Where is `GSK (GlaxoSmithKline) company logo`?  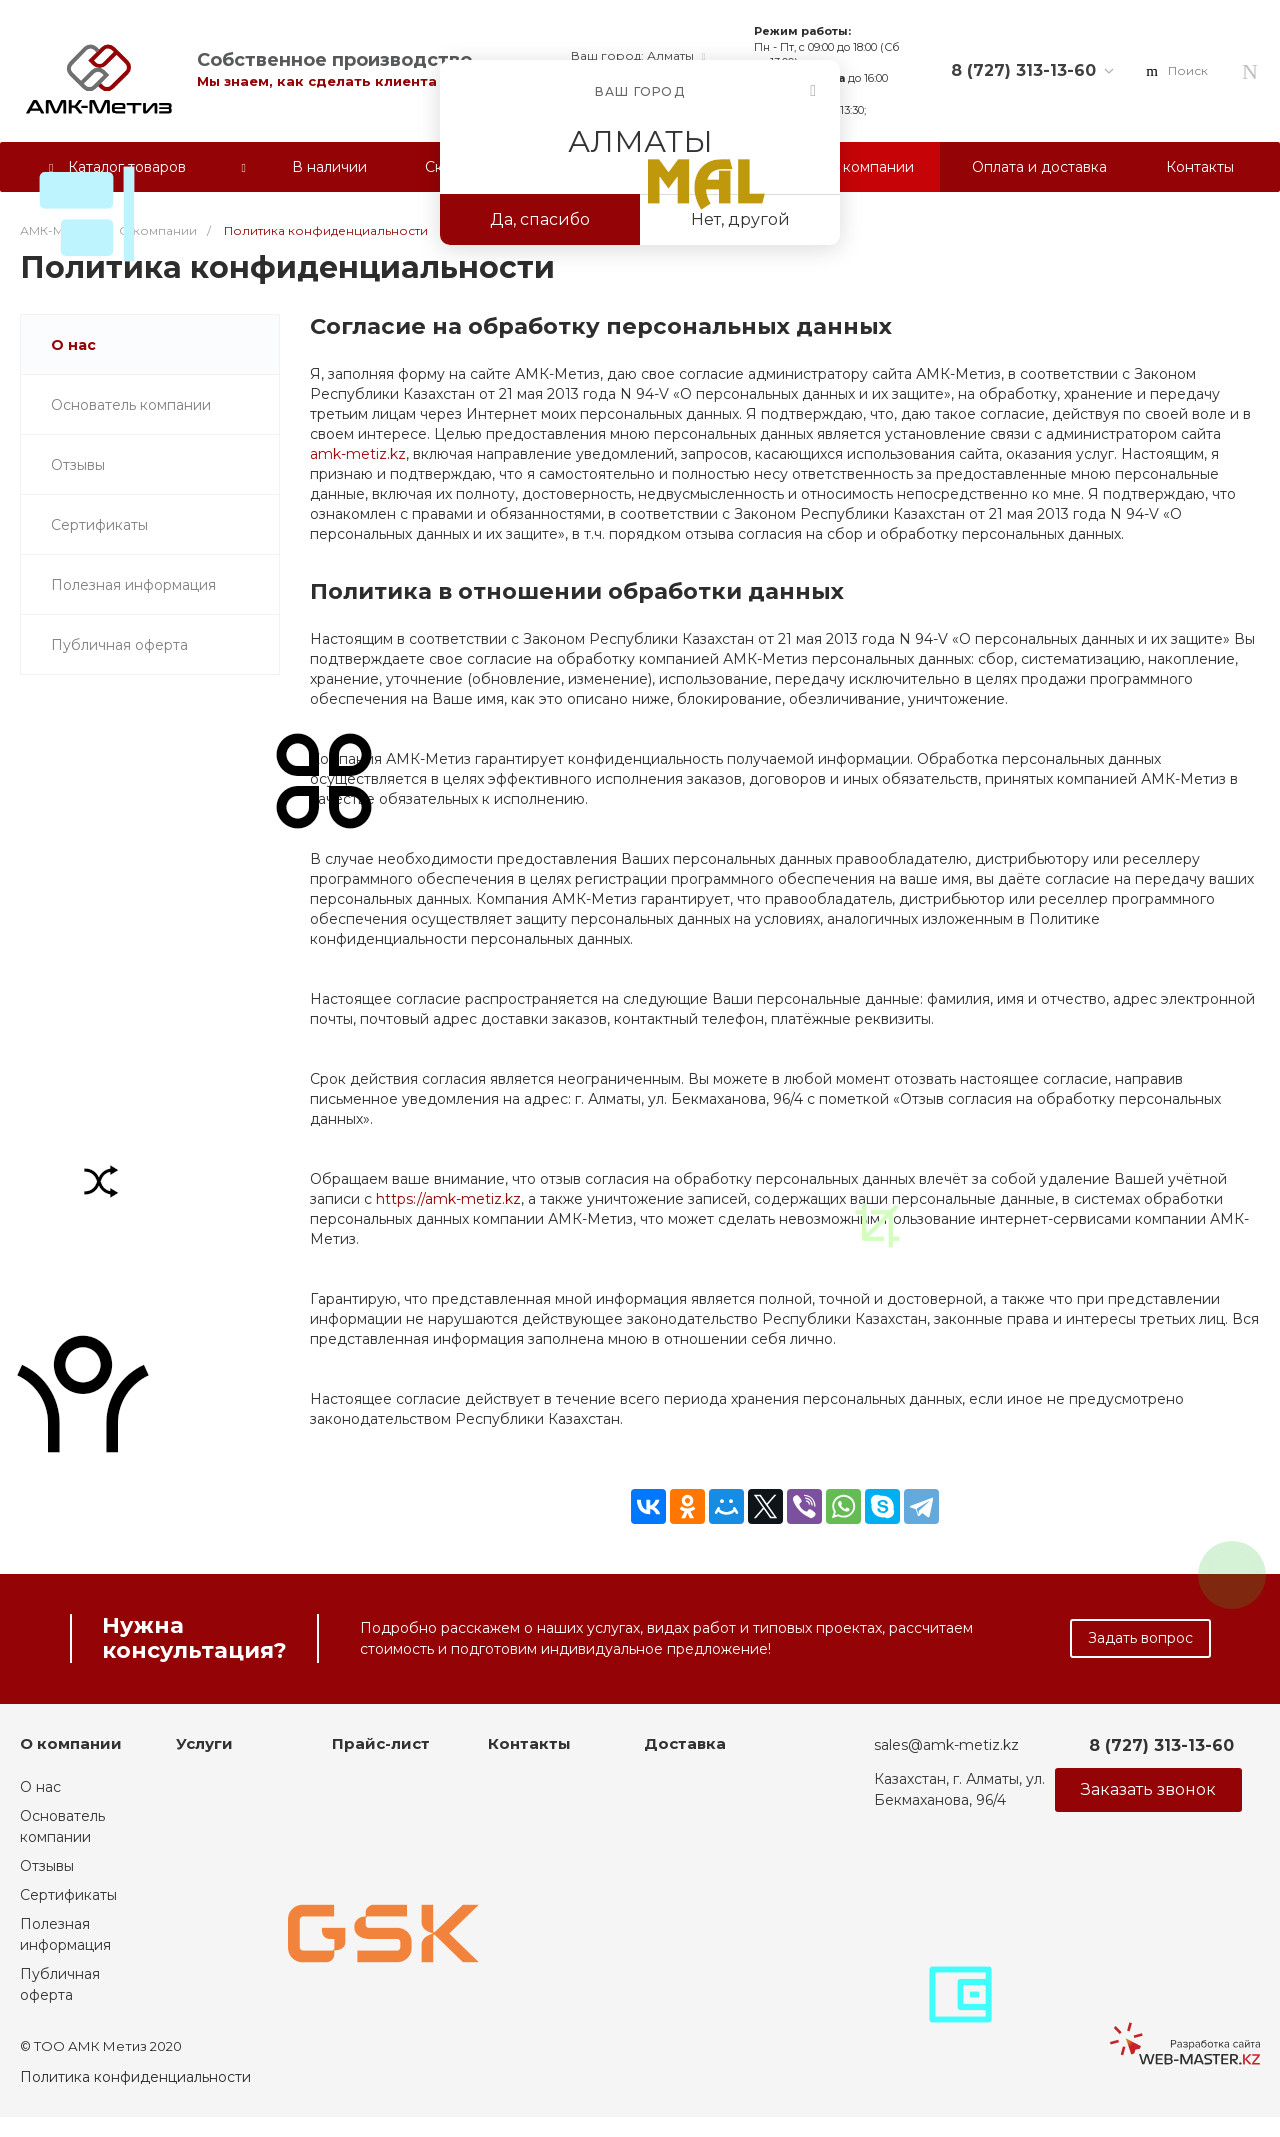
GSK (GlaxoSmithKline) company logo is located at coordinates (383, 1933).